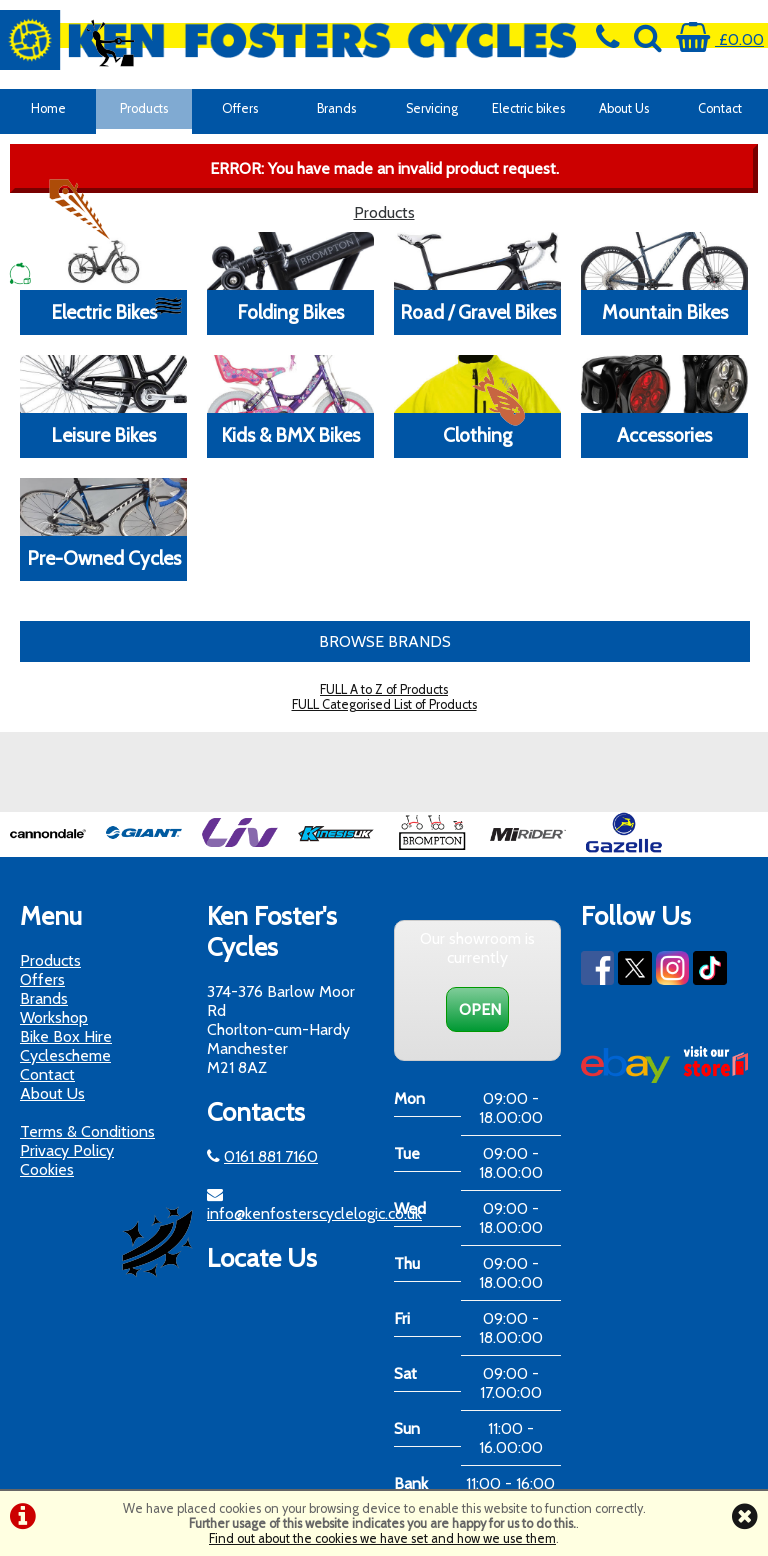 This screenshot has height=1556, width=768. I want to click on indicates water or ocean-related content, so click(168, 305).